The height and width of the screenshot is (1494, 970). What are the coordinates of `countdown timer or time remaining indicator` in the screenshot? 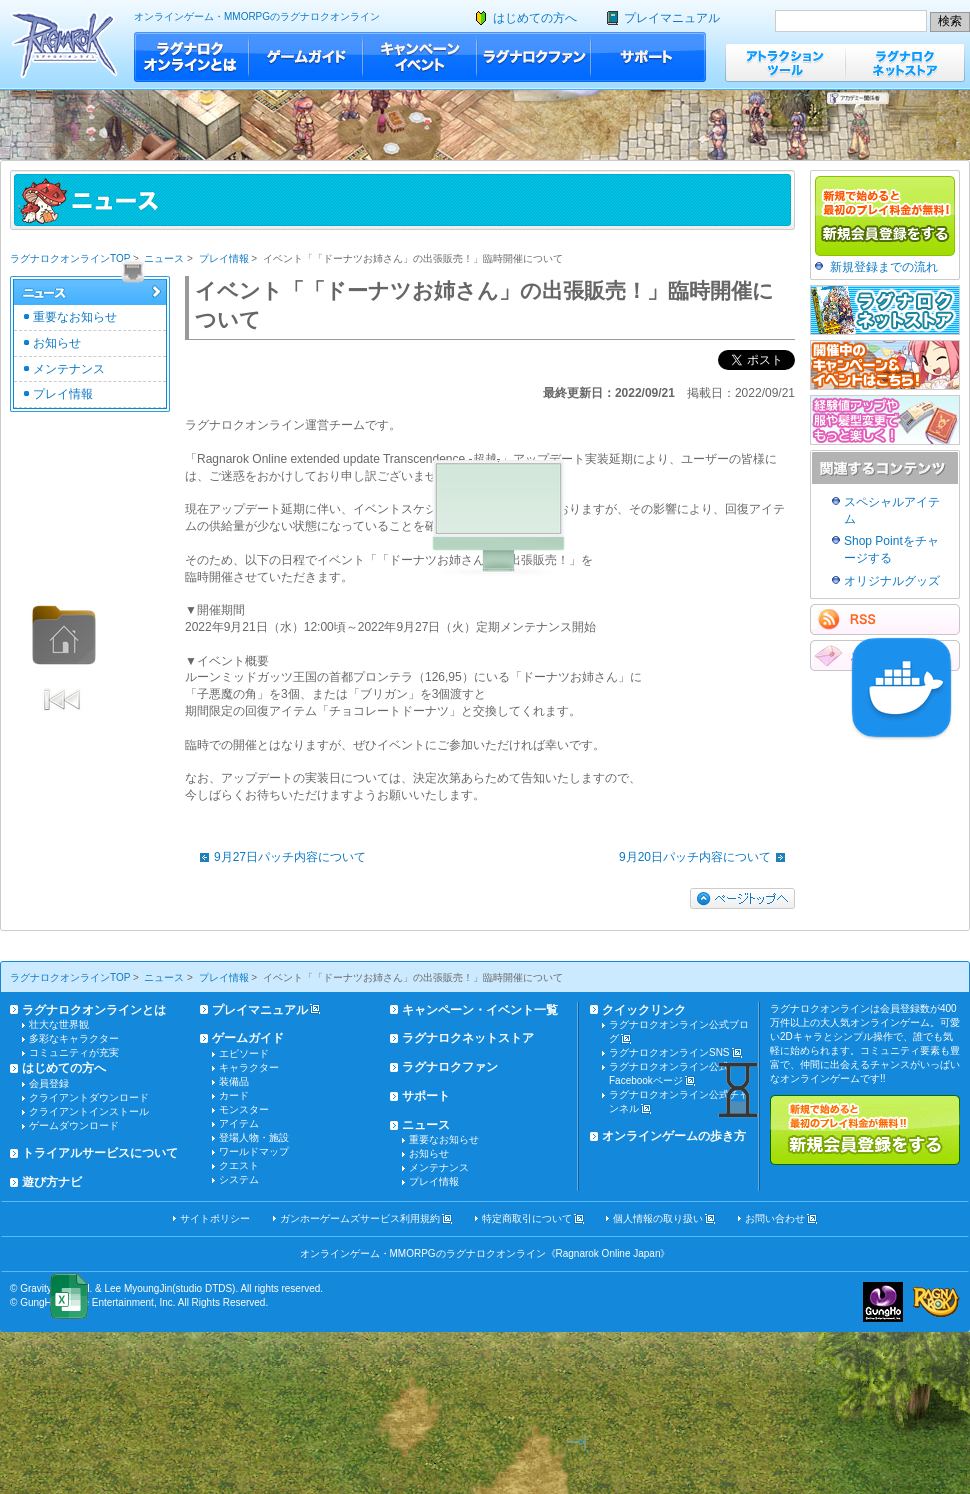 It's located at (738, 1090).